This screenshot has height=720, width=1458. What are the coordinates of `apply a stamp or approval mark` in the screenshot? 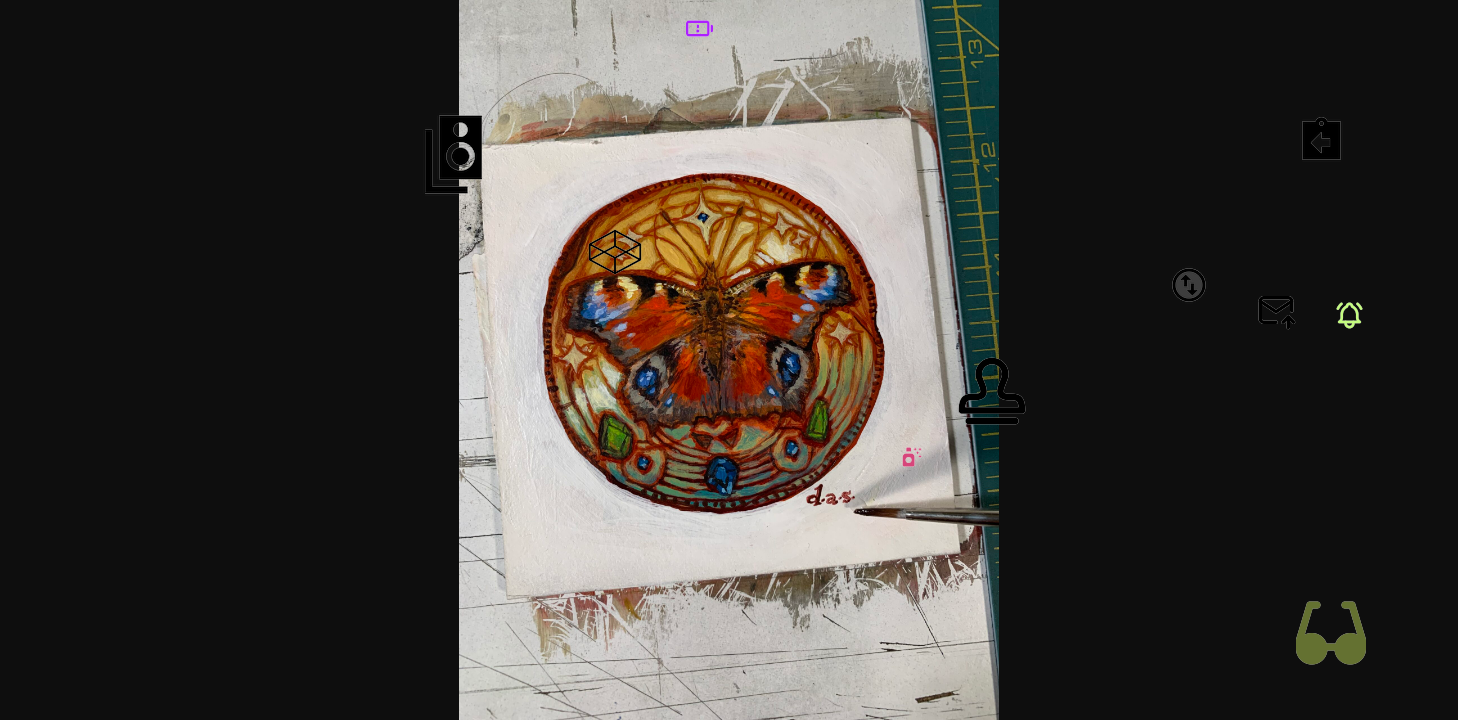 It's located at (992, 391).